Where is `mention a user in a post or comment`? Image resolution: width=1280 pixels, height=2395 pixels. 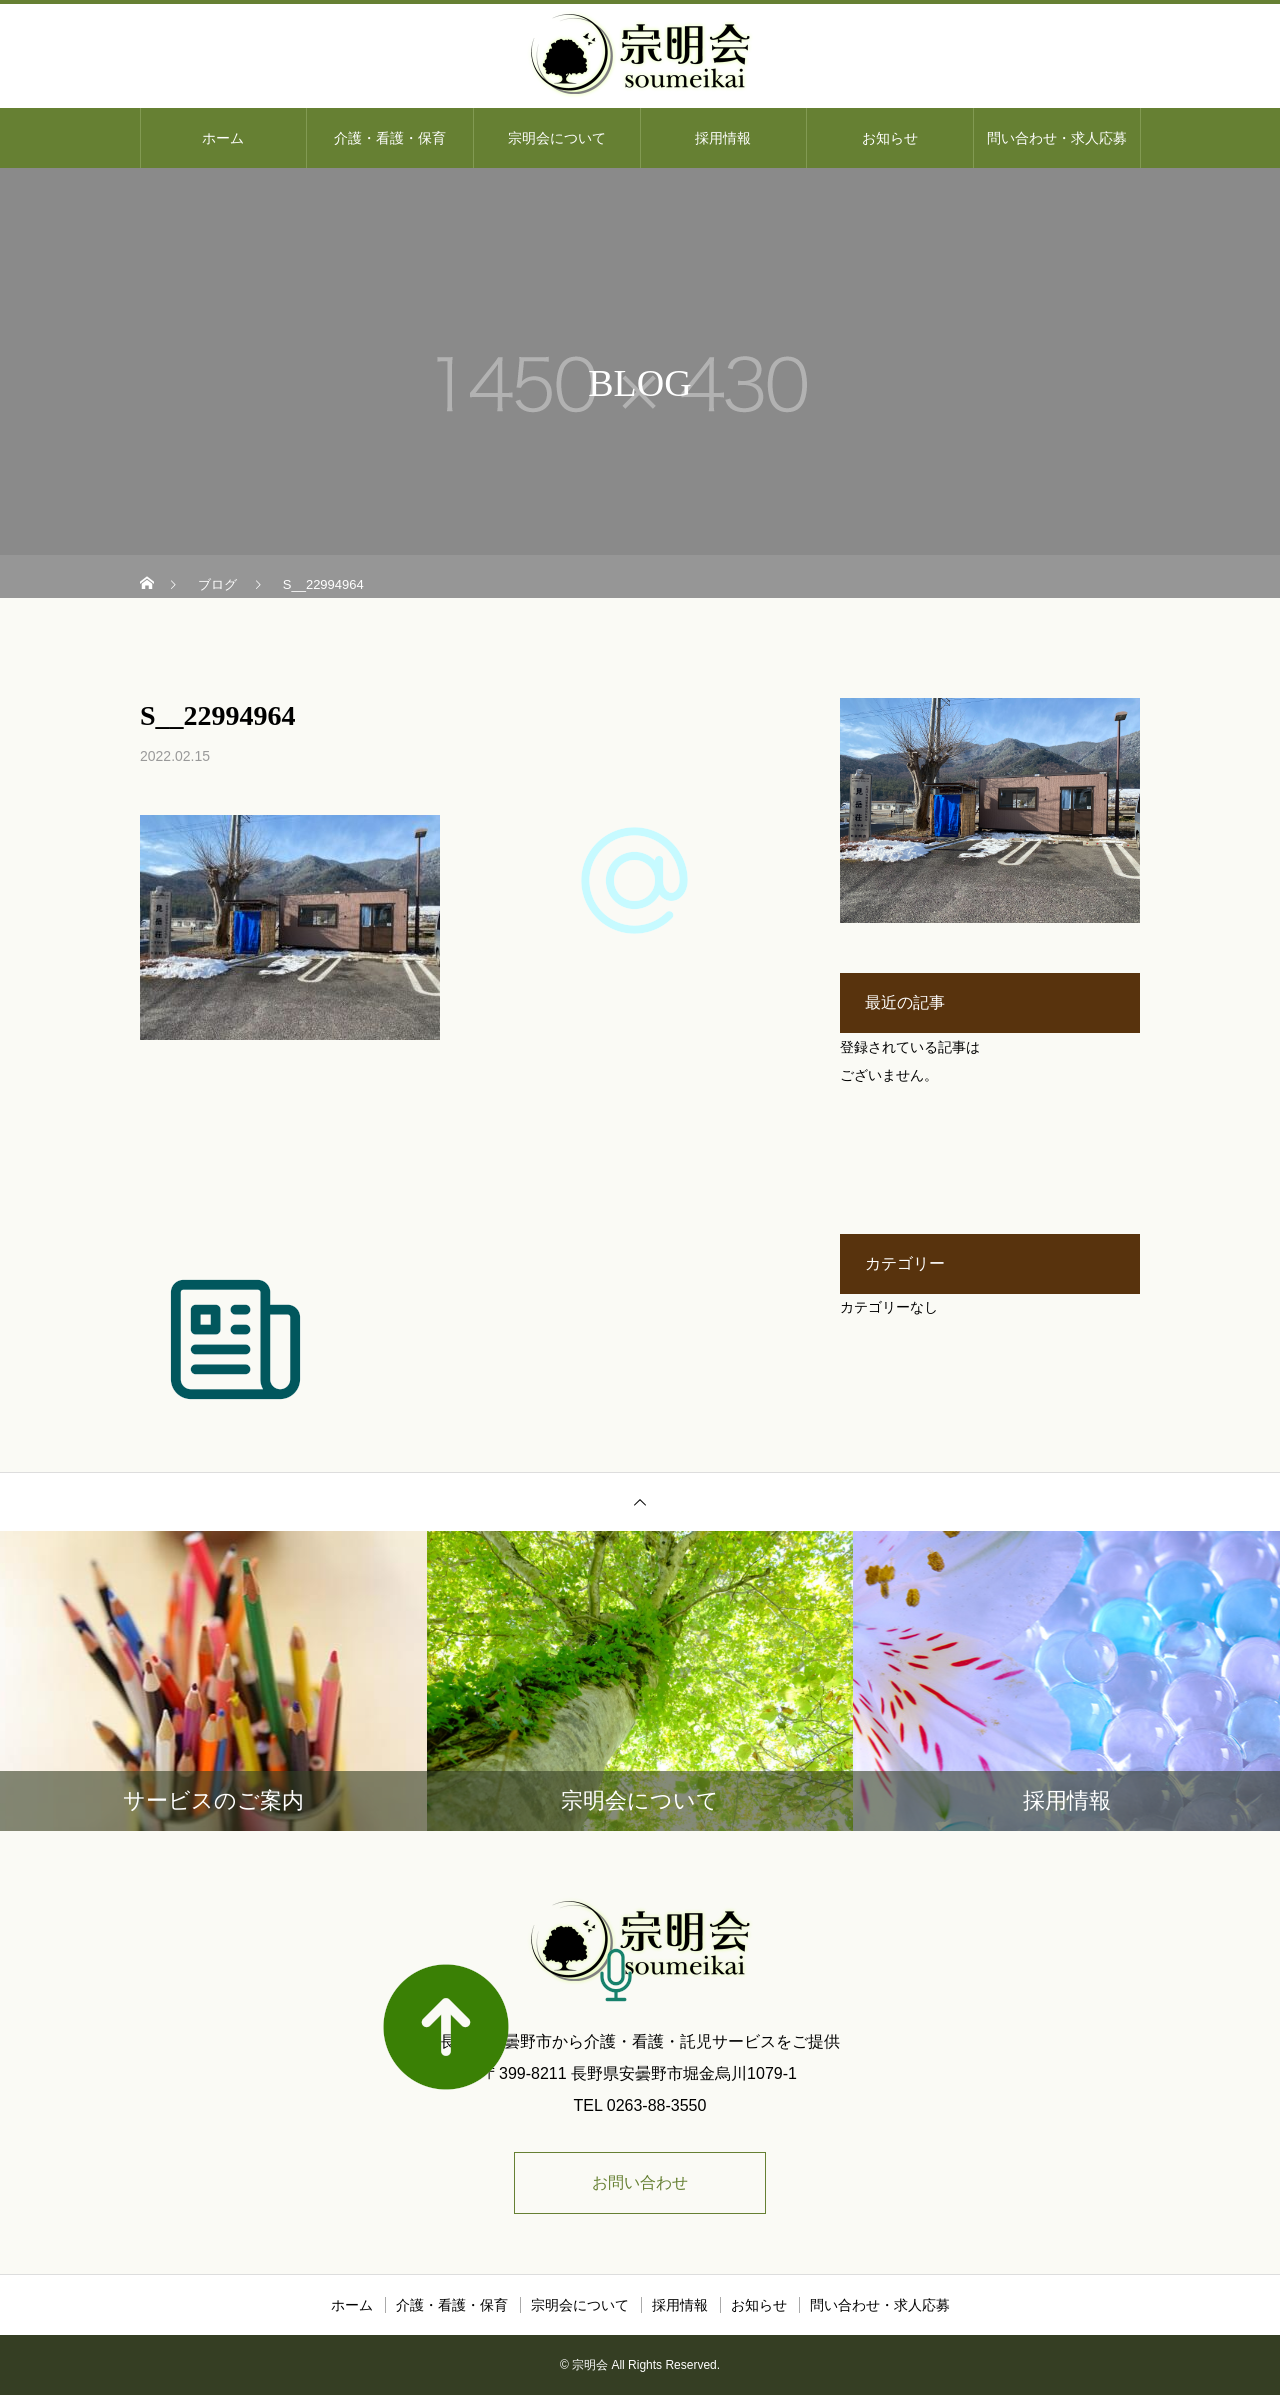
mention a user in a post or comment is located at coordinates (634, 880).